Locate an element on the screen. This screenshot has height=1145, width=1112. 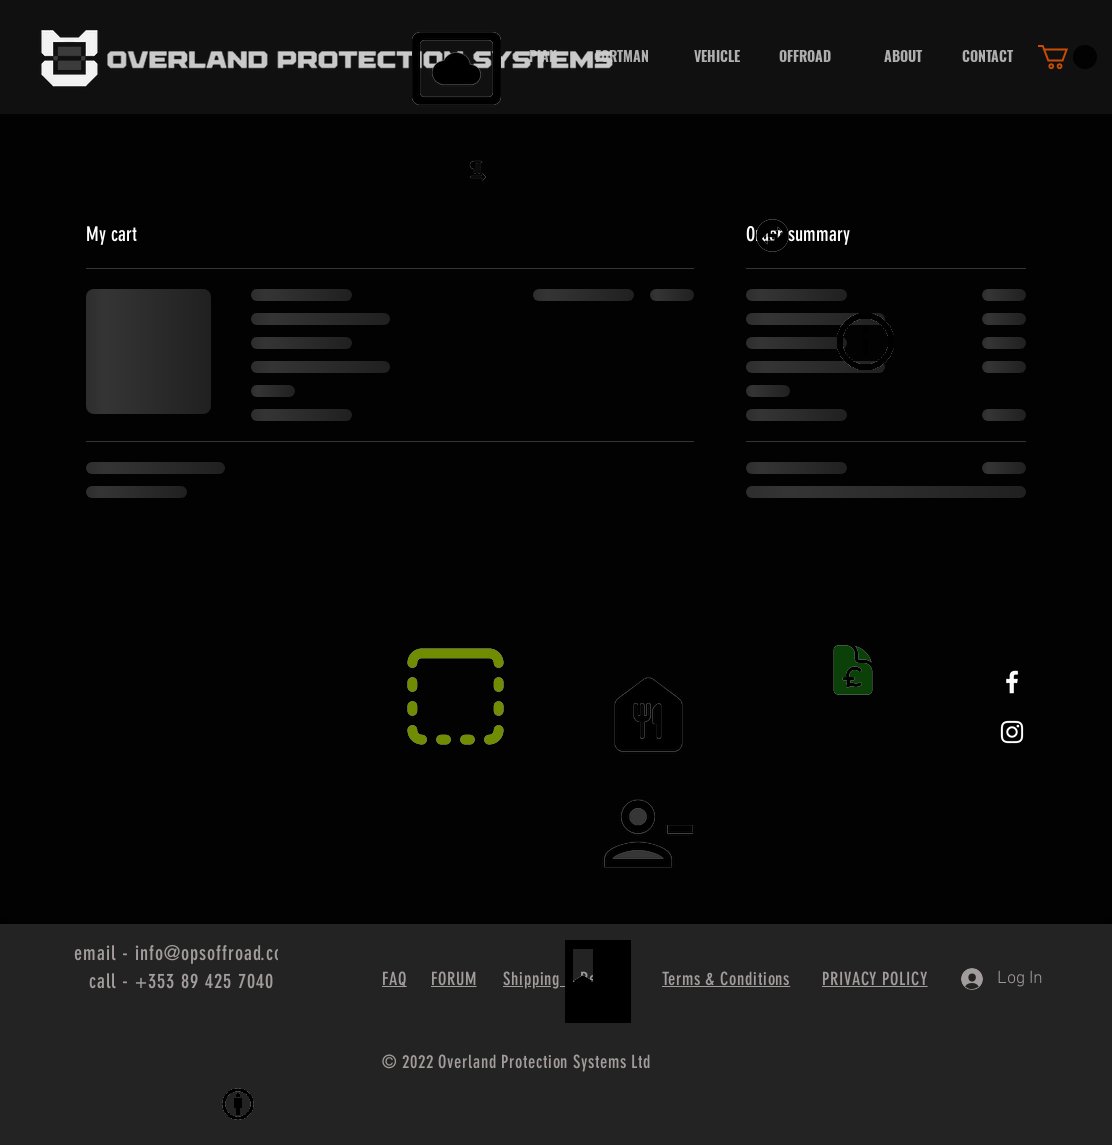
access daydream or screen saver settings is located at coordinates (456, 68).